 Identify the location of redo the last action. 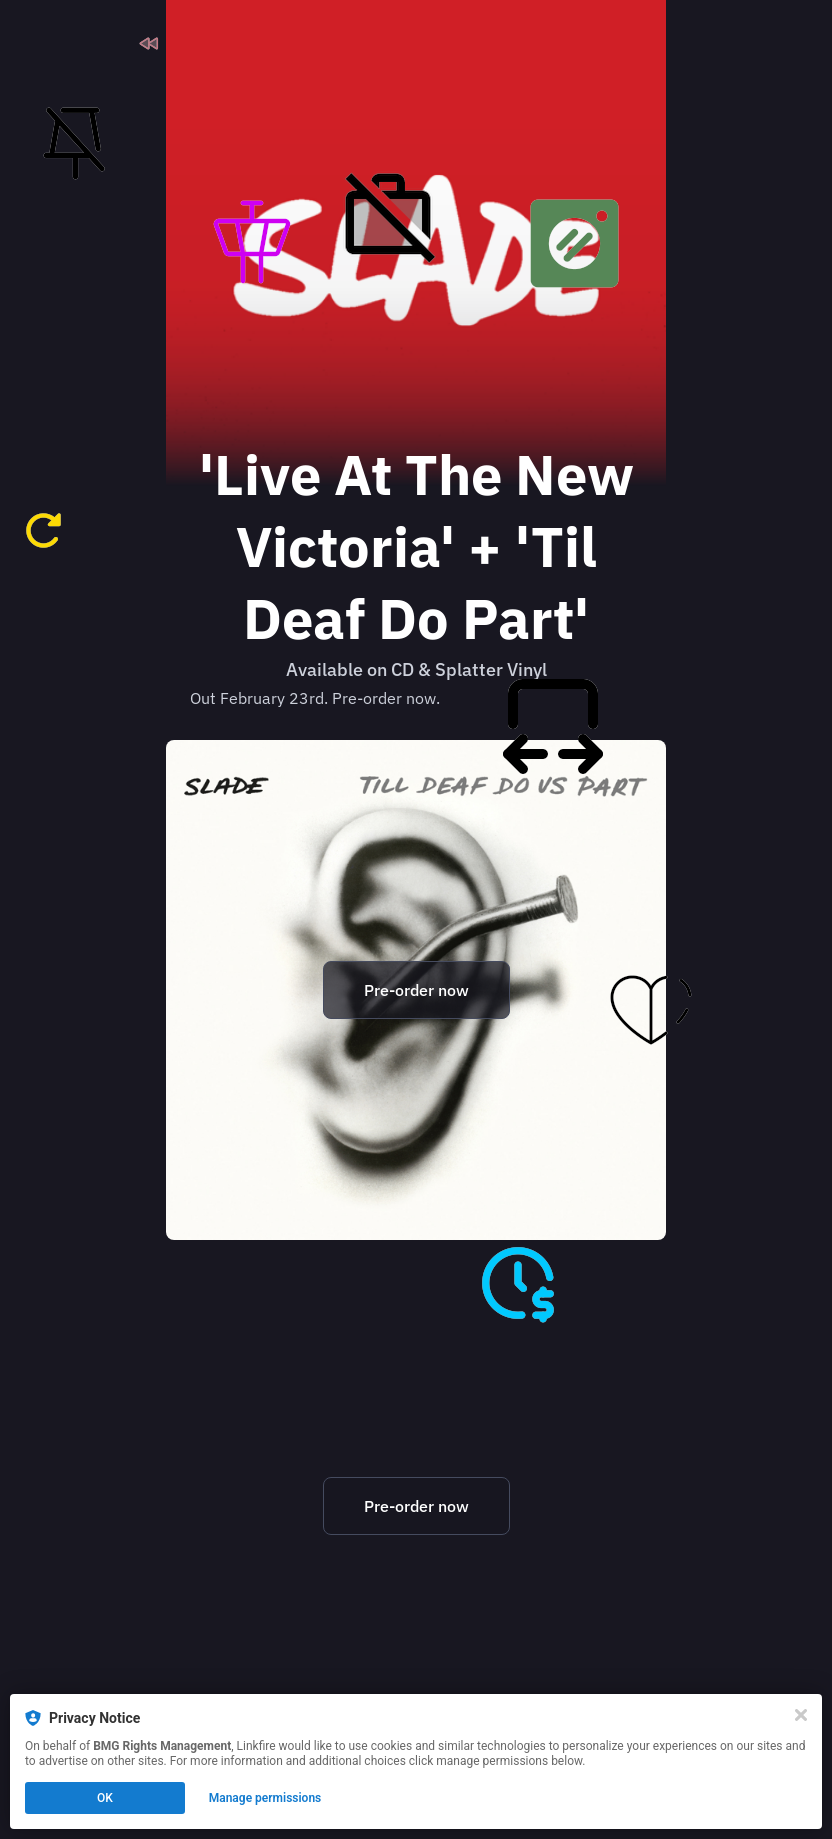
(43, 530).